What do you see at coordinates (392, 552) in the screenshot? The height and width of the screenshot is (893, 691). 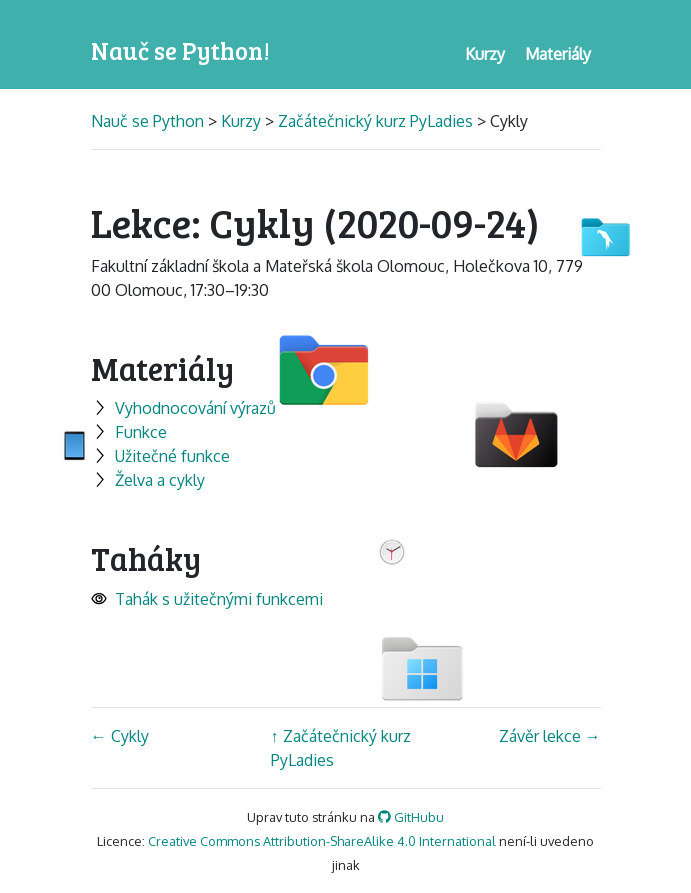 I see `access time and date administrative settings` at bounding box center [392, 552].